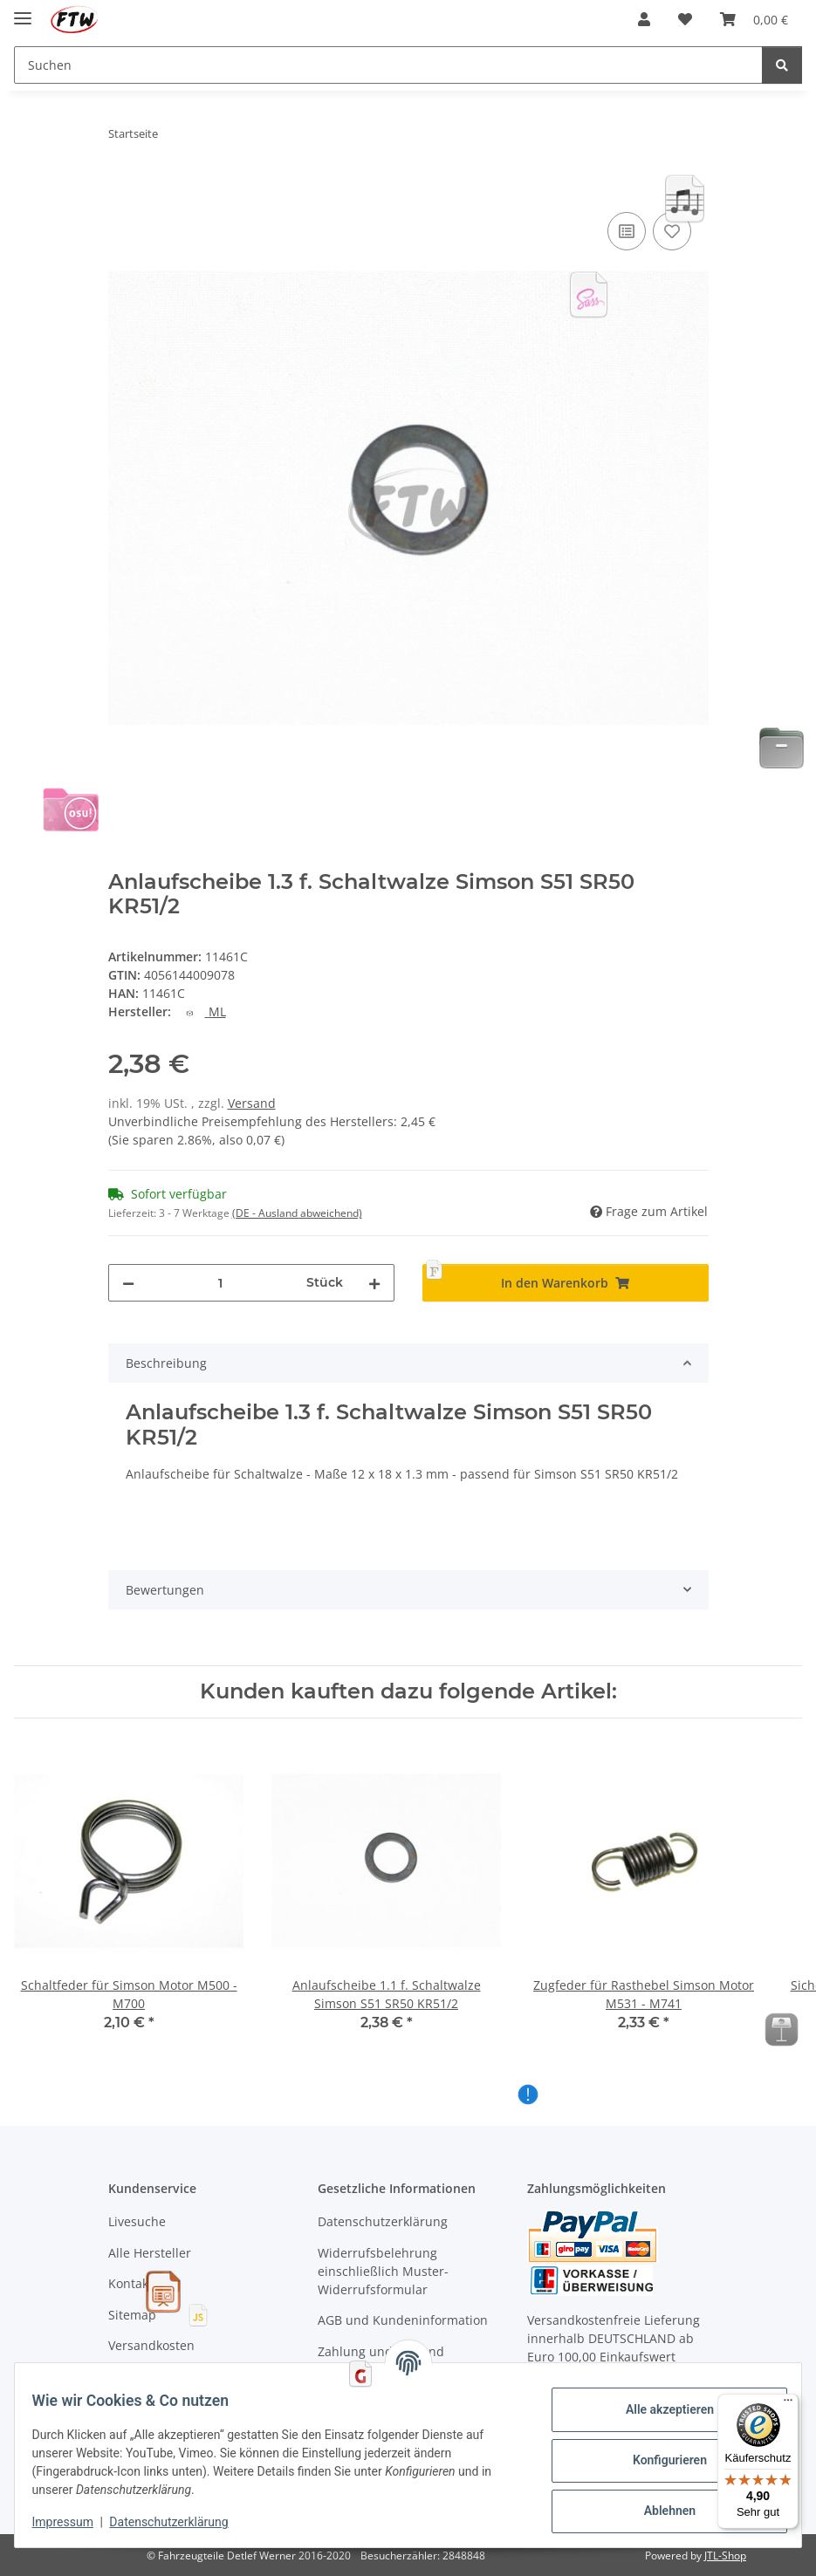 The image size is (816, 2576). I want to click on open your osu! game files folder, so click(71, 811).